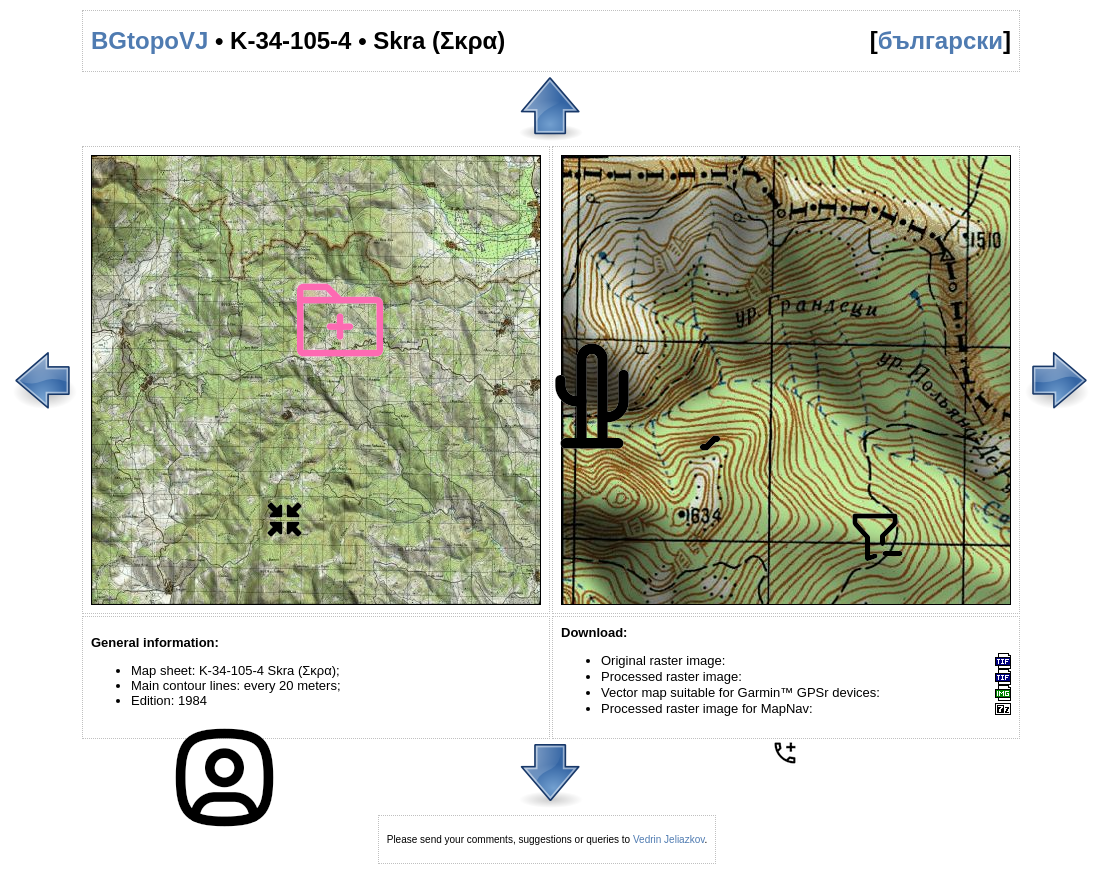  What do you see at coordinates (875, 536) in the screenshot?
I see `remove a filter from current view` at bounding box center [875, 536].